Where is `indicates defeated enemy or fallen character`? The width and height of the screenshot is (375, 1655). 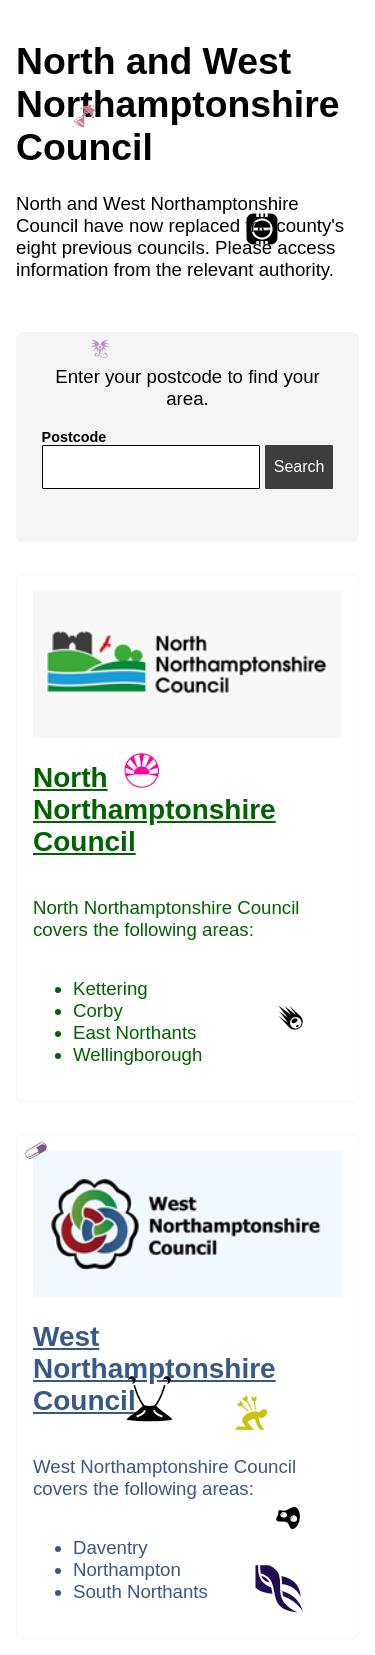
indicates defeated enemy or fallen character is located at coordinates (251, 1412).